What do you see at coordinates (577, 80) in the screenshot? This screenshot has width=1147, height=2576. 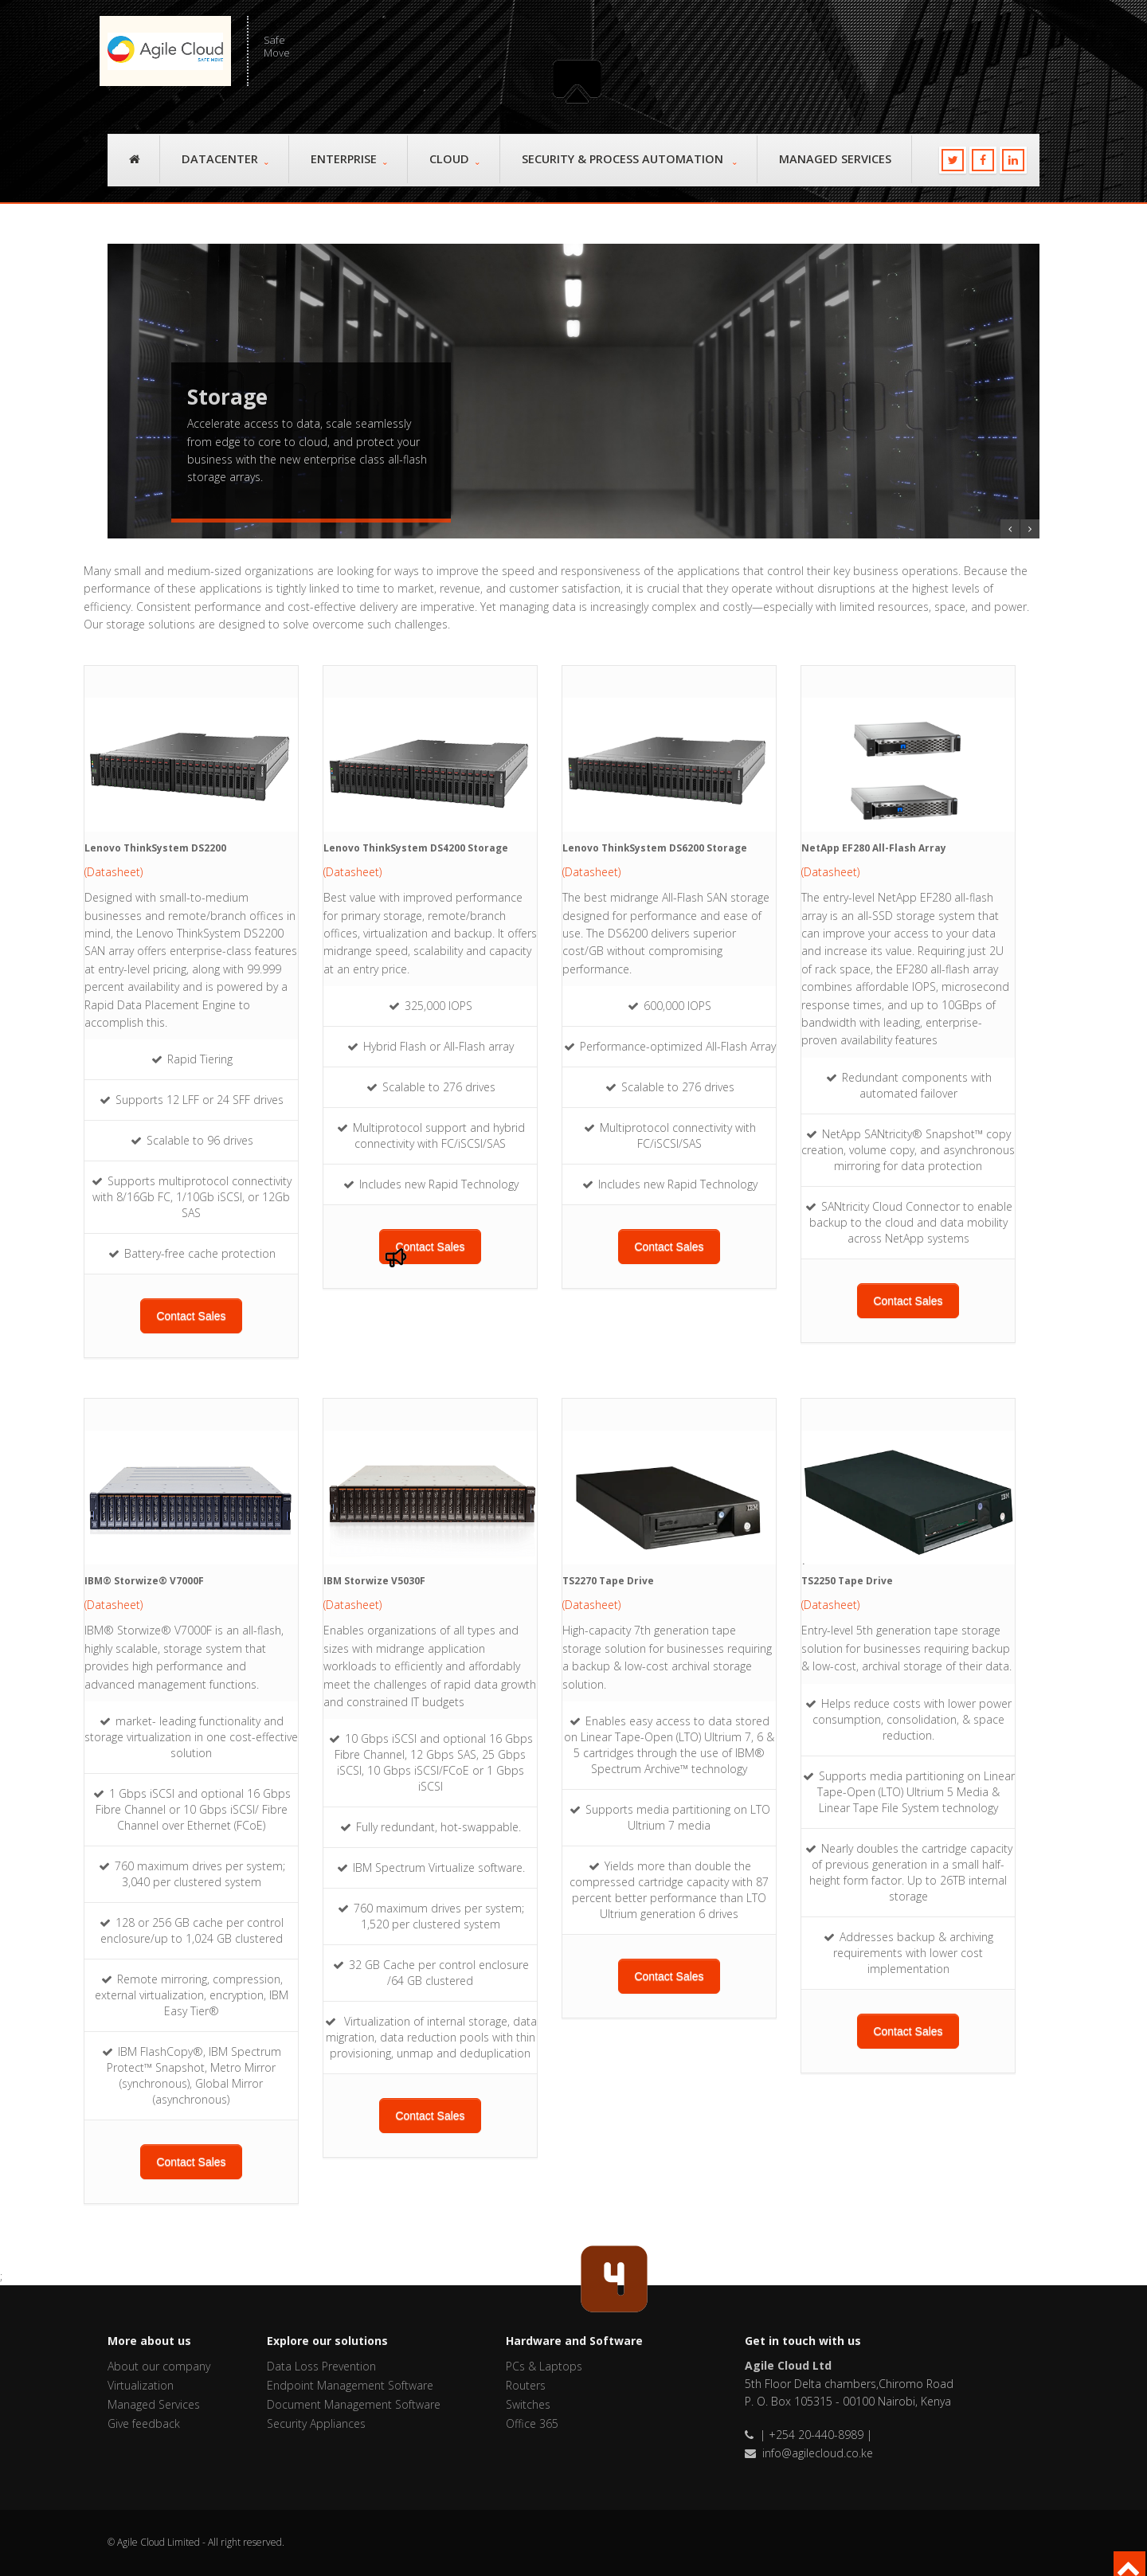 I see `stream content to an external display` at bounding box center [577, 80].